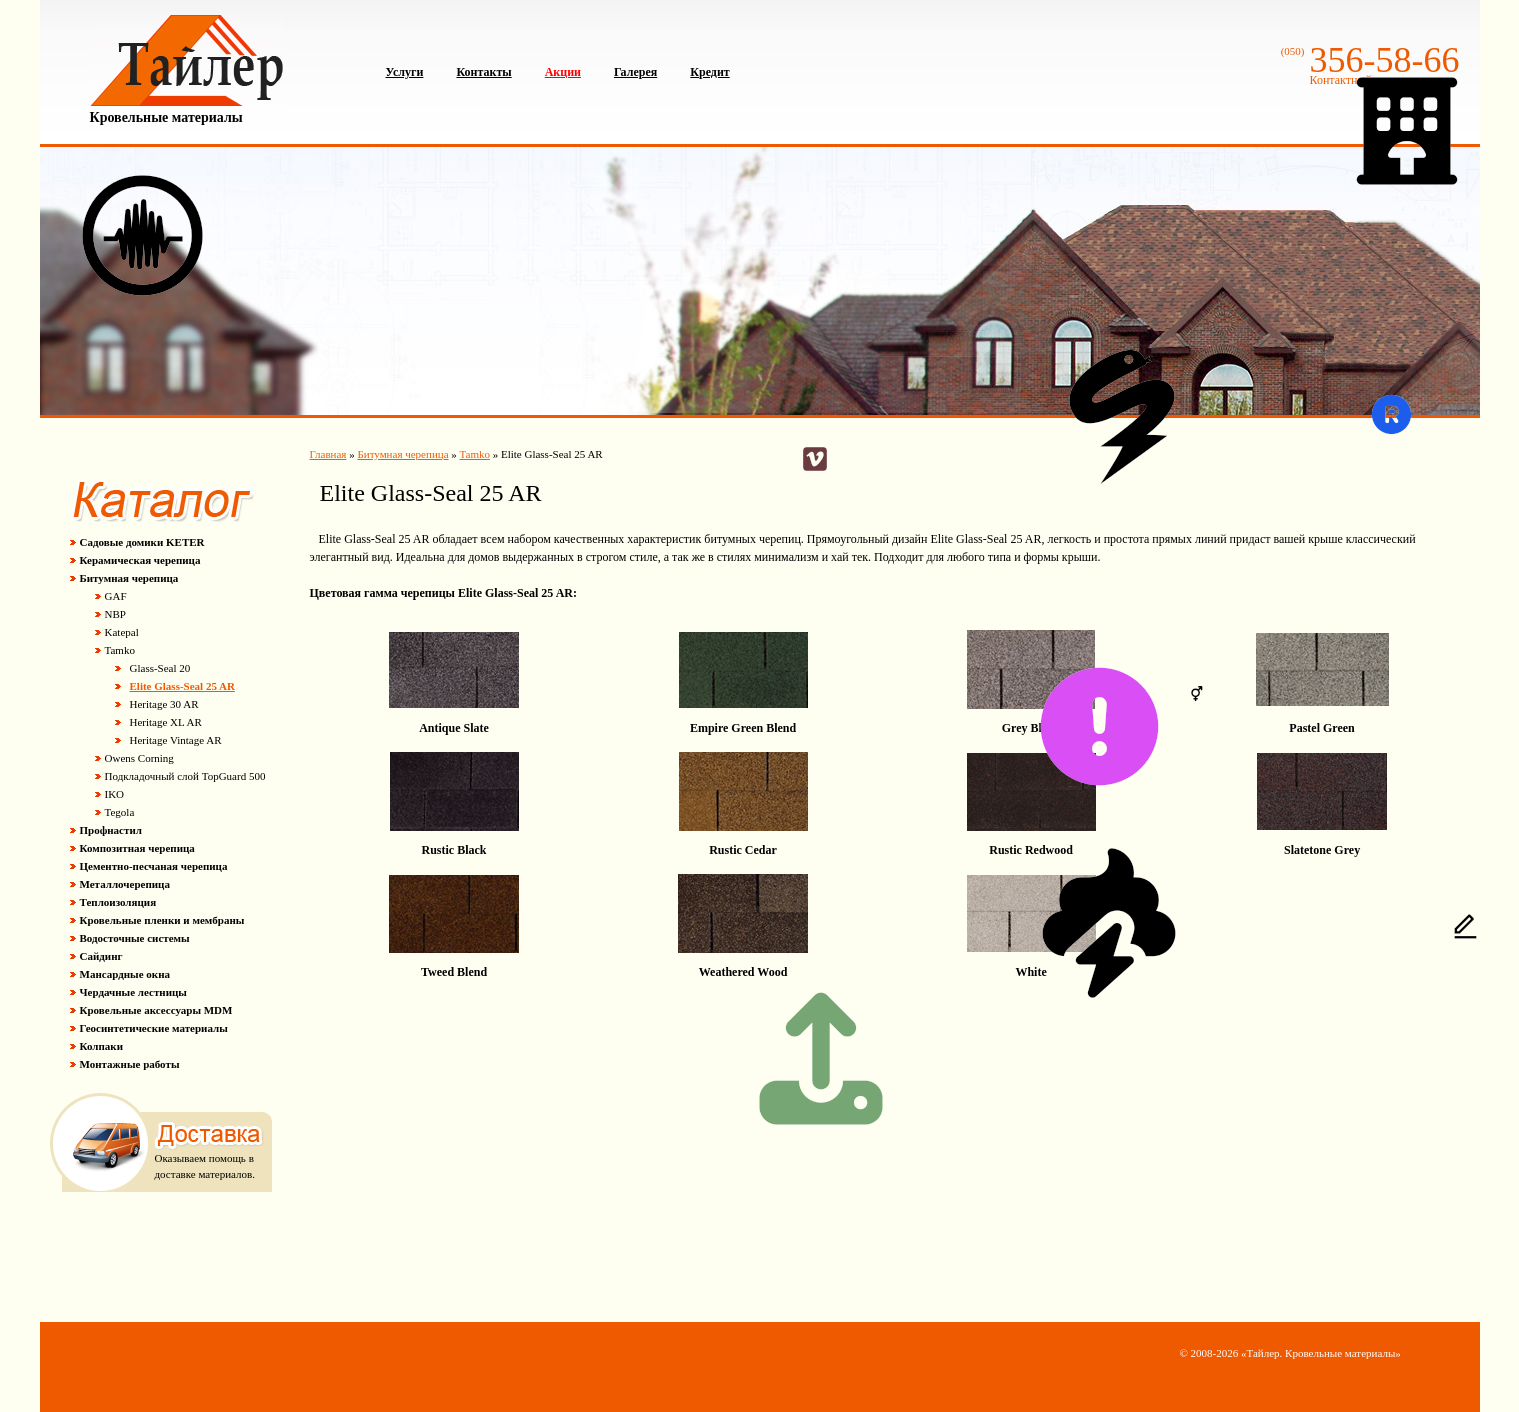 Image resolution: width=1519 pixels, height=1412 pixels. What do you see at coordinates (1109, 923) in the screenshot?
I see `indicates a system error or crash` at bounding box center [1109, 923].